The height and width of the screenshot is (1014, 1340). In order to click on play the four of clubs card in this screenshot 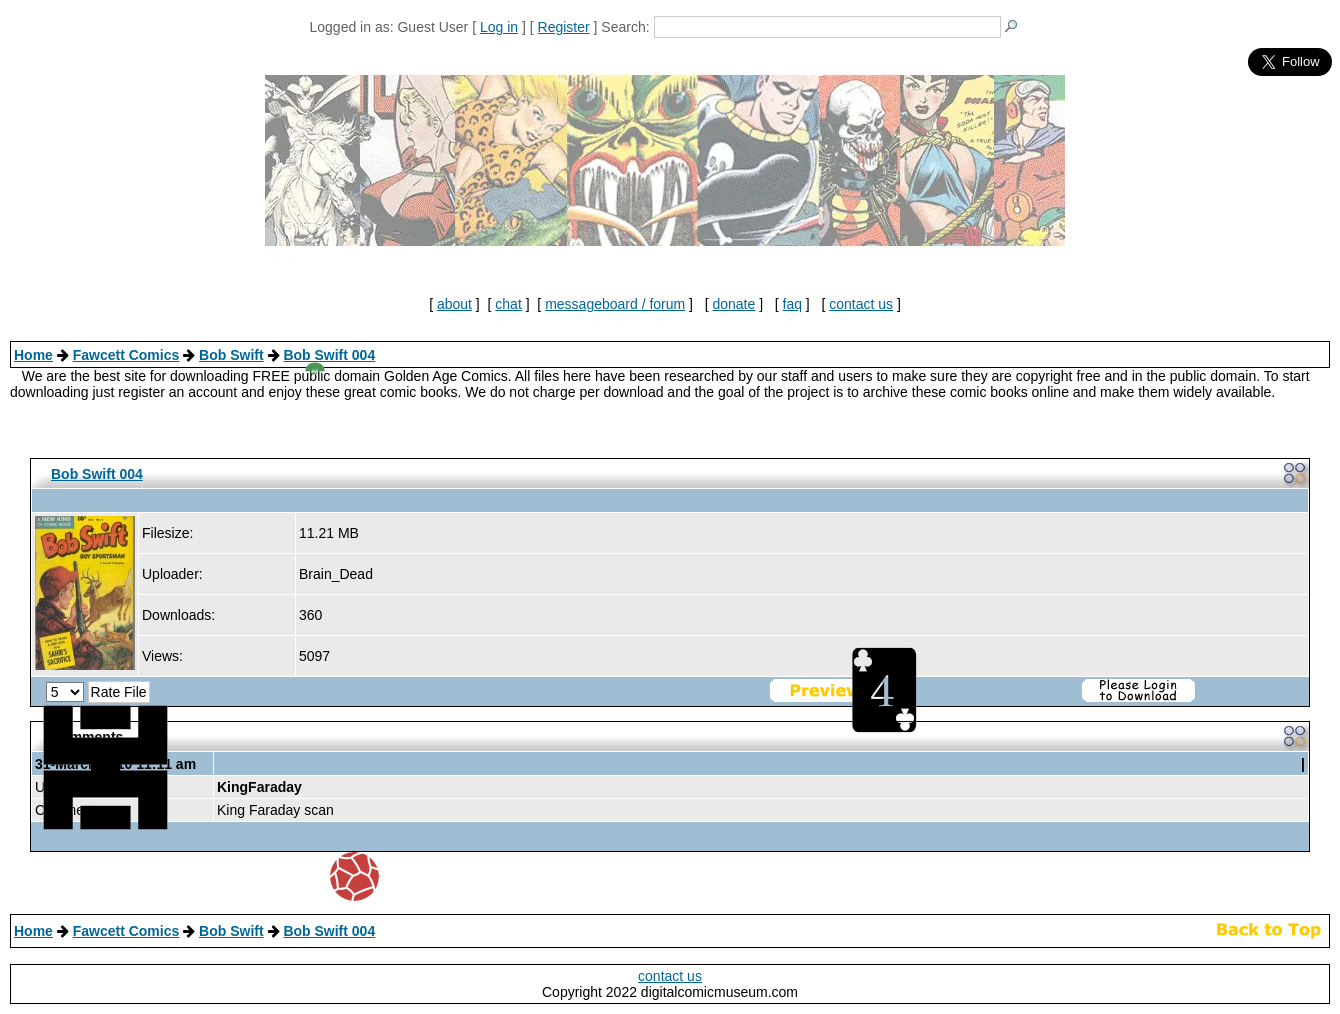, I will do `click(884, 690)`.